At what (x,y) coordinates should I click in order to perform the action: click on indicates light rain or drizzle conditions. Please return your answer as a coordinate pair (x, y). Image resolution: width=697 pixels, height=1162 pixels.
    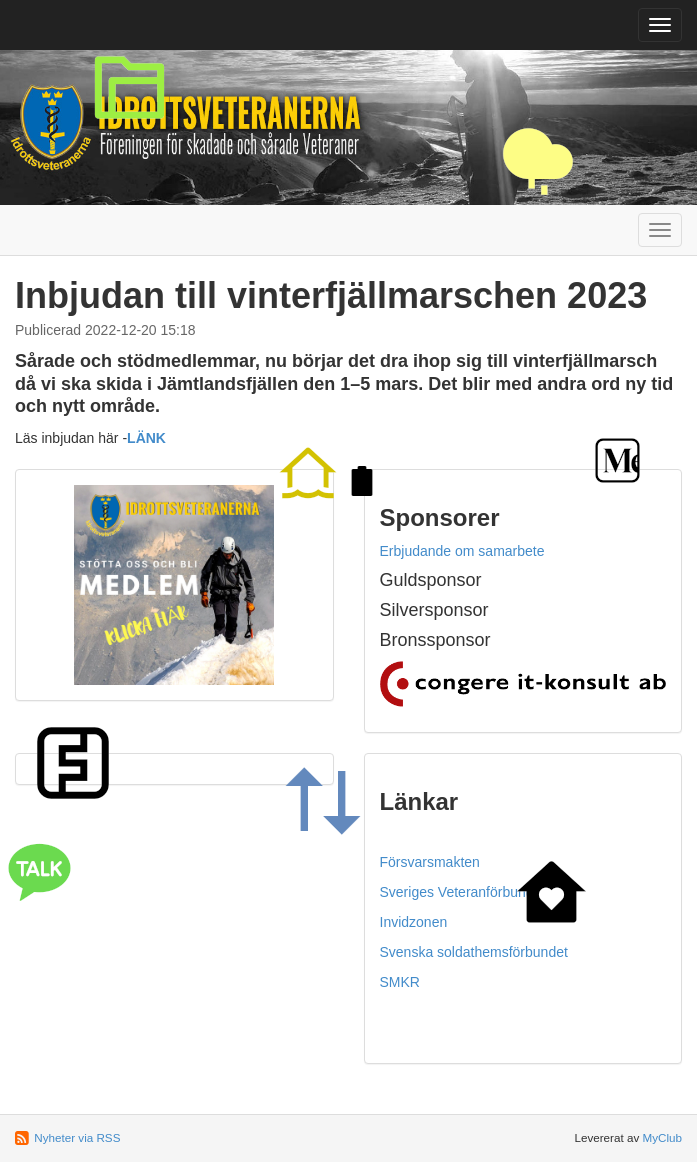
    Looking at the image, I should click on (538, 160).